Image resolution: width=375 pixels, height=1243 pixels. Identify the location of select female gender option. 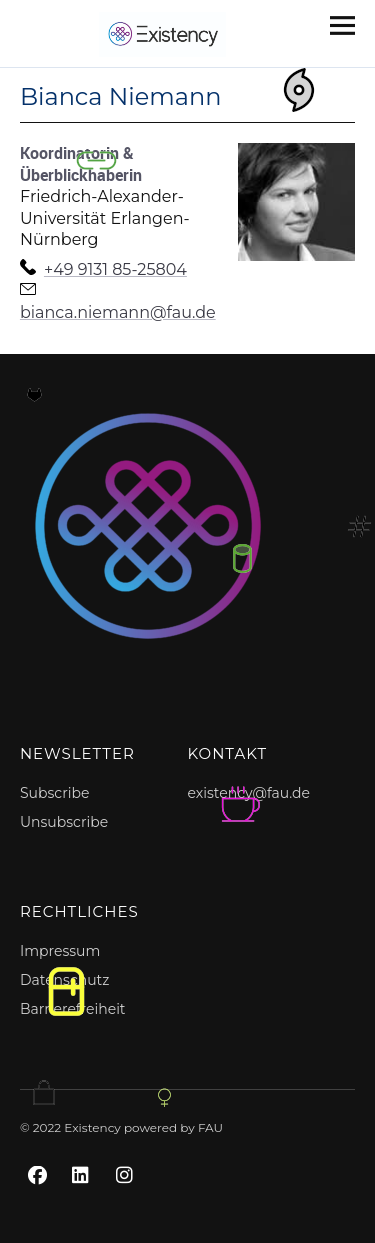
(164, 1097).